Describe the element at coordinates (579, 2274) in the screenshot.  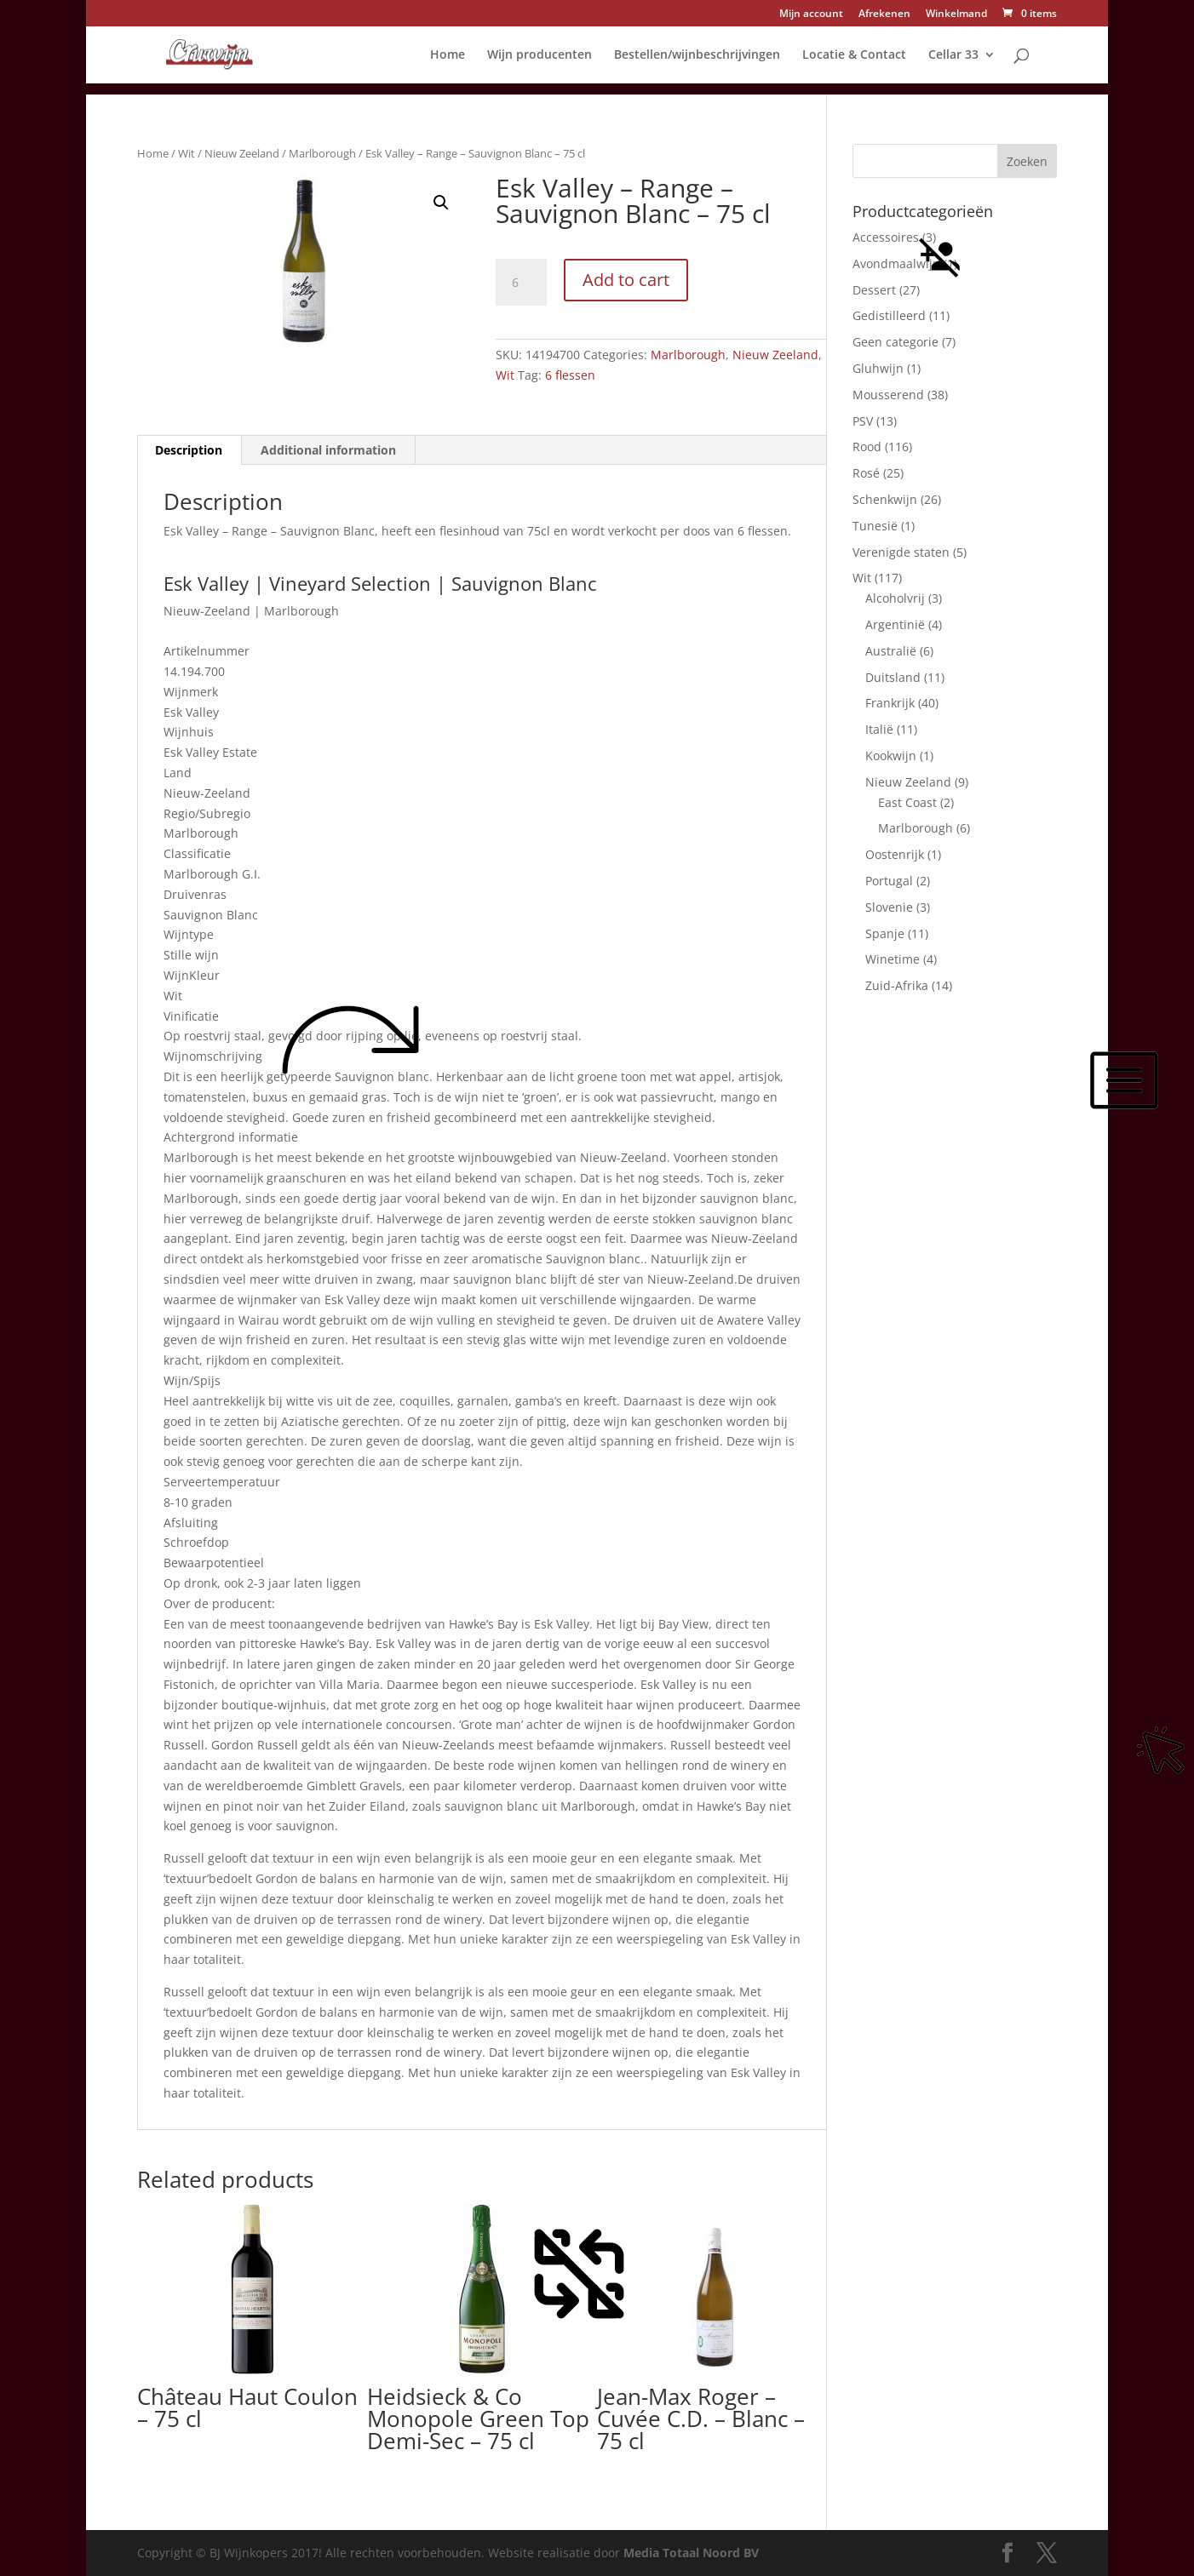
I see `shuffle or swap mode disabled` at that location.